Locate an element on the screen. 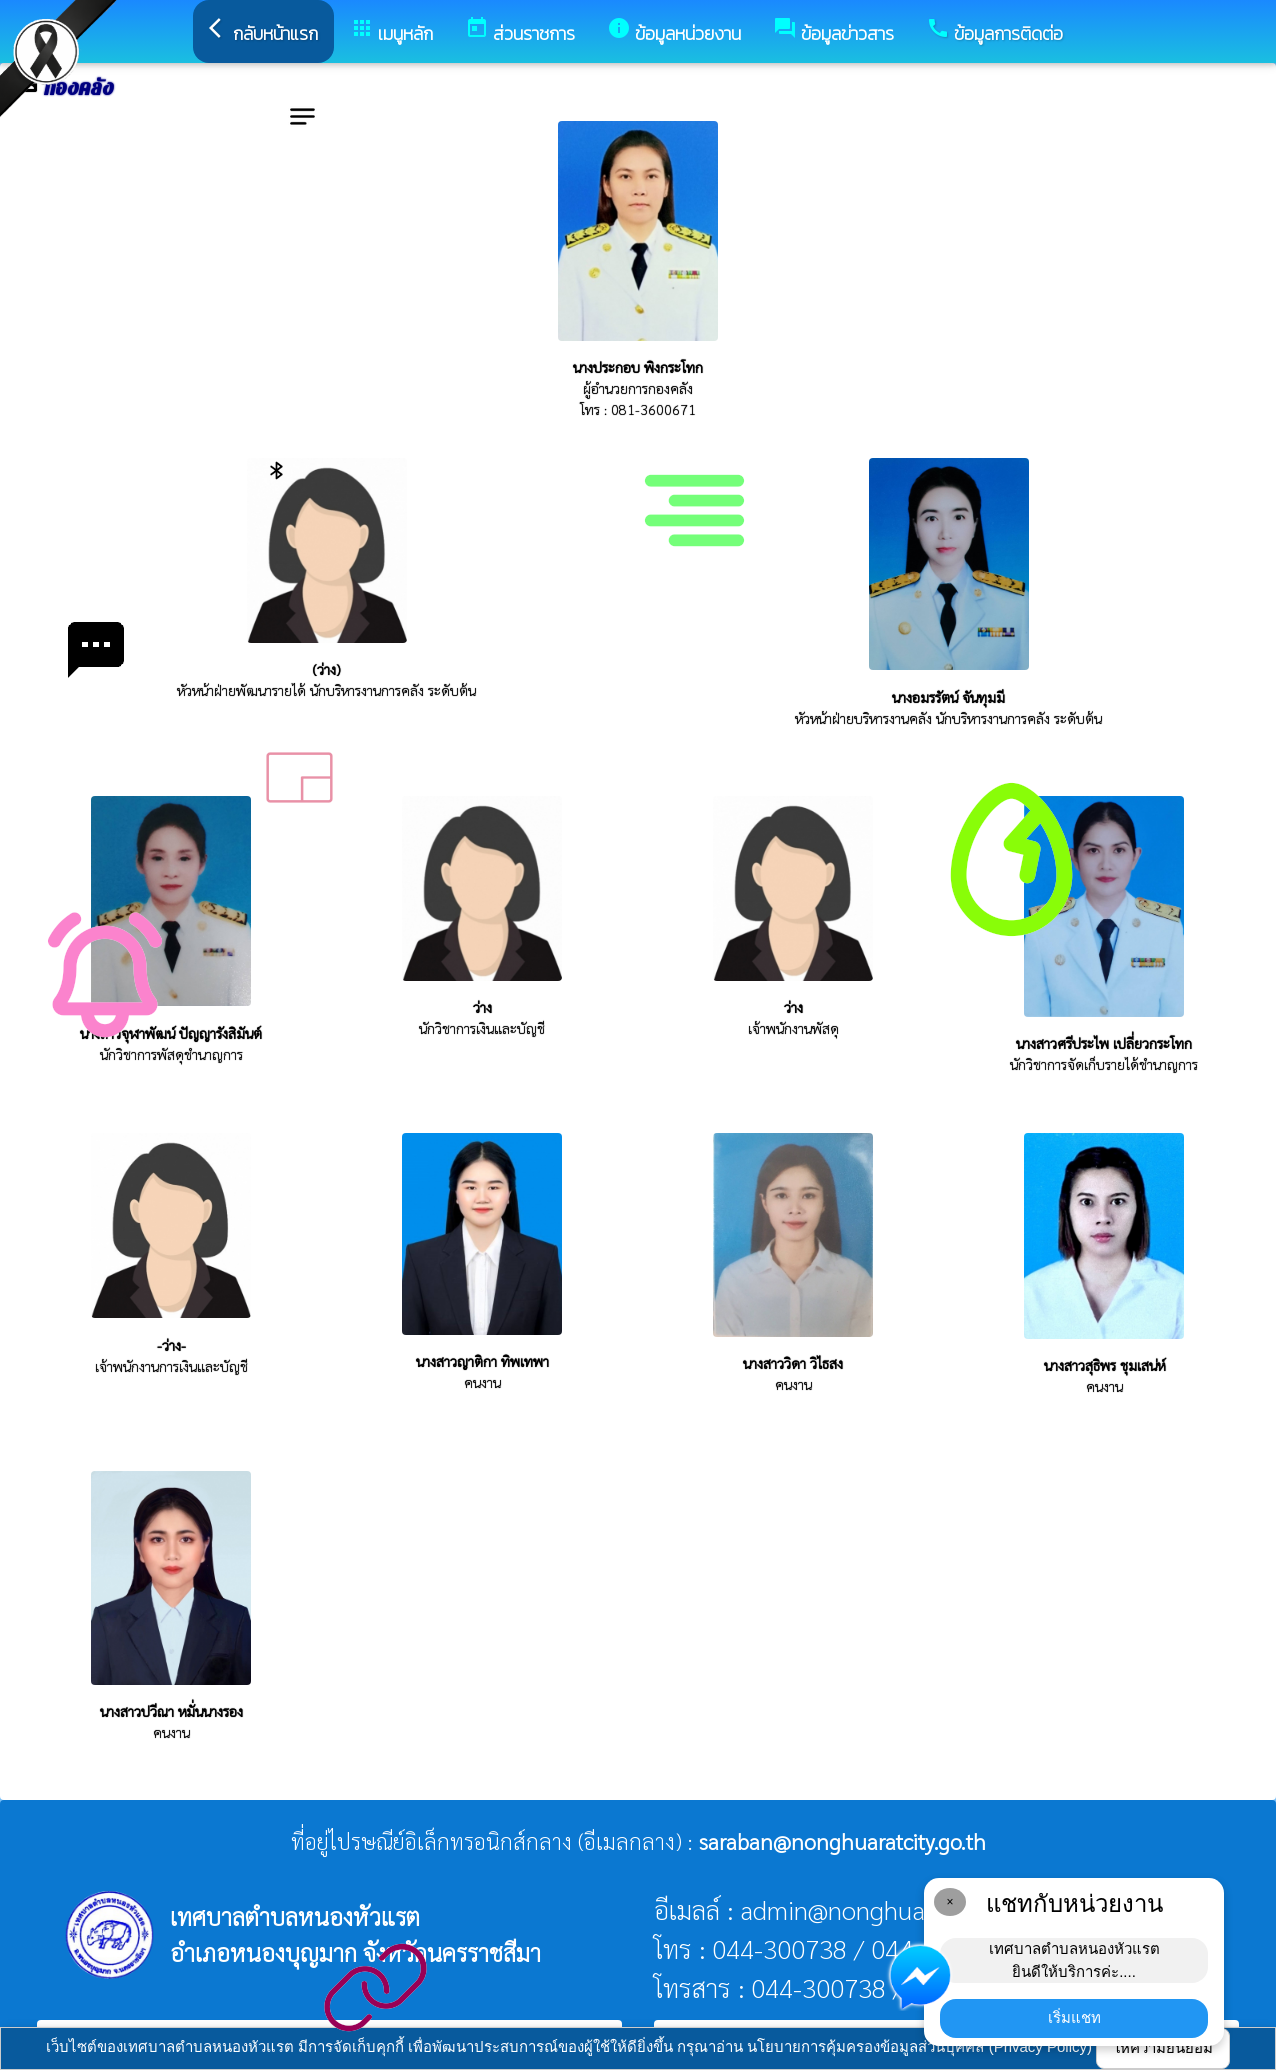 The height and width of the screenshot is (2070, 1276). view or edit notes is located at coordinates (302, 116).